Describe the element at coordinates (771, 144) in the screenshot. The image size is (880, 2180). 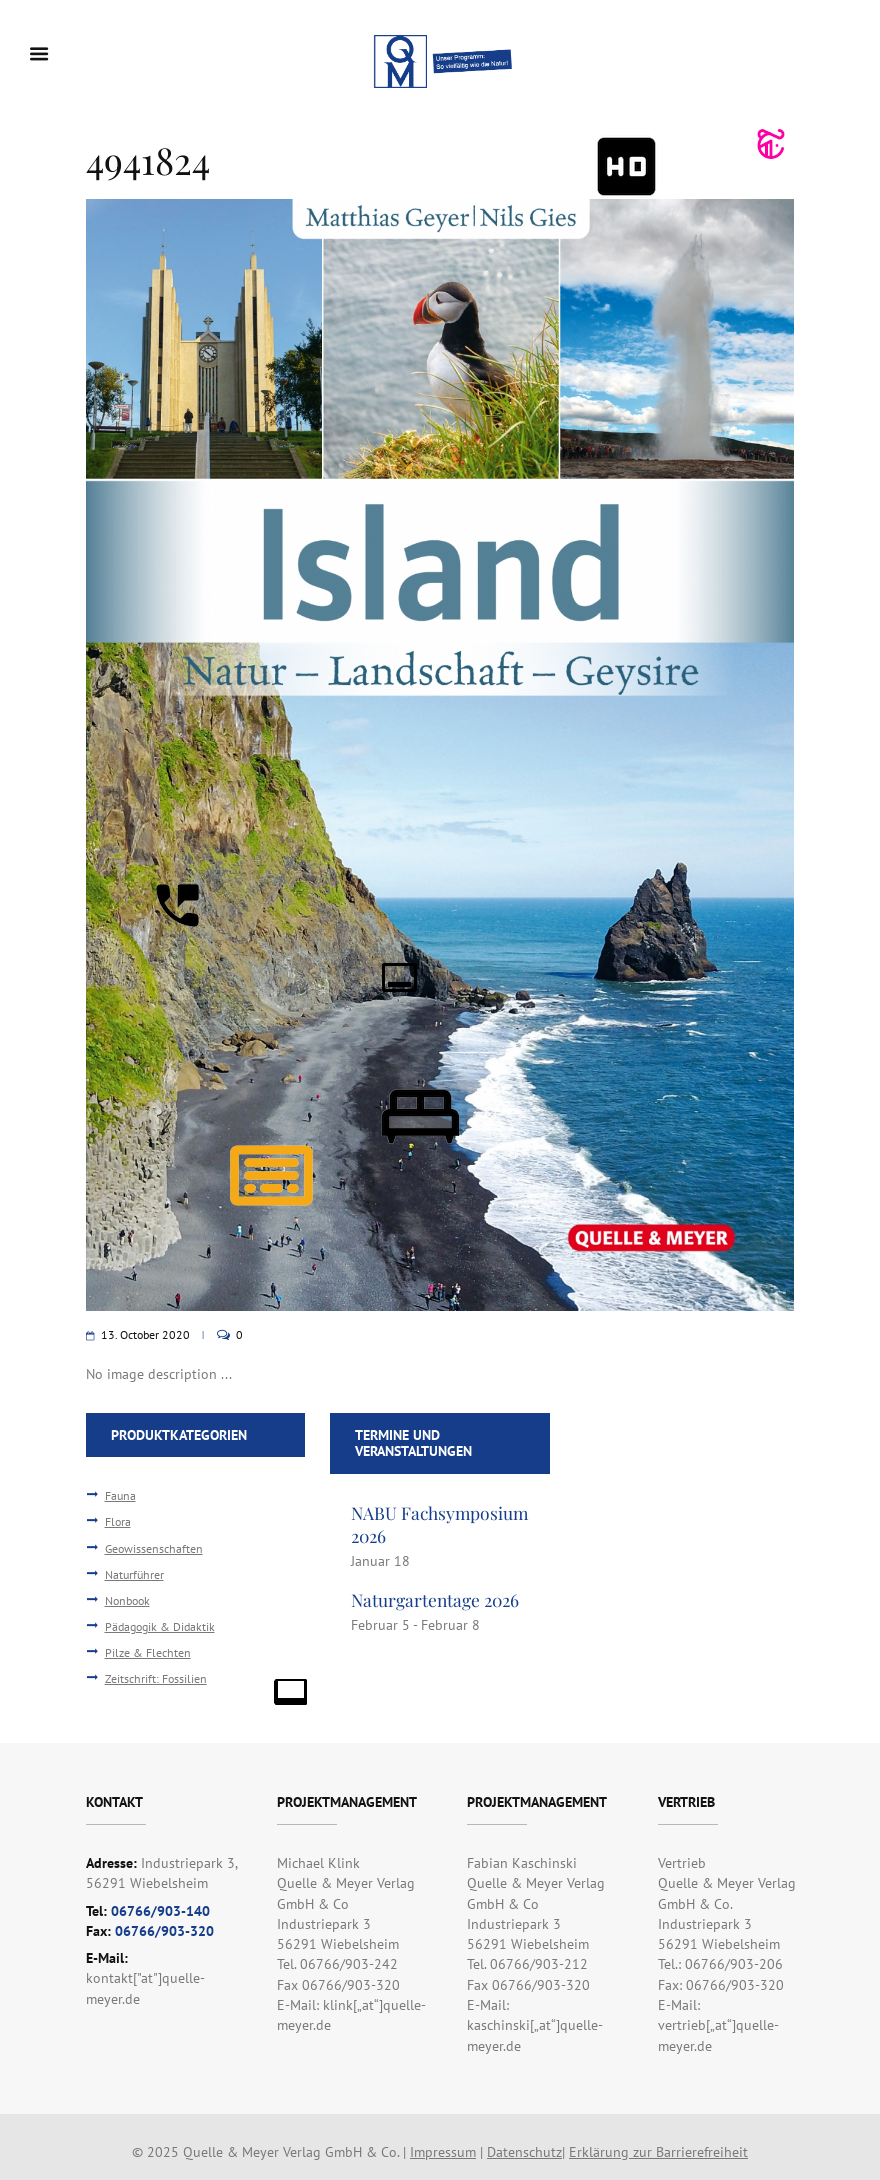
I see `open the New York Times app` at that location.